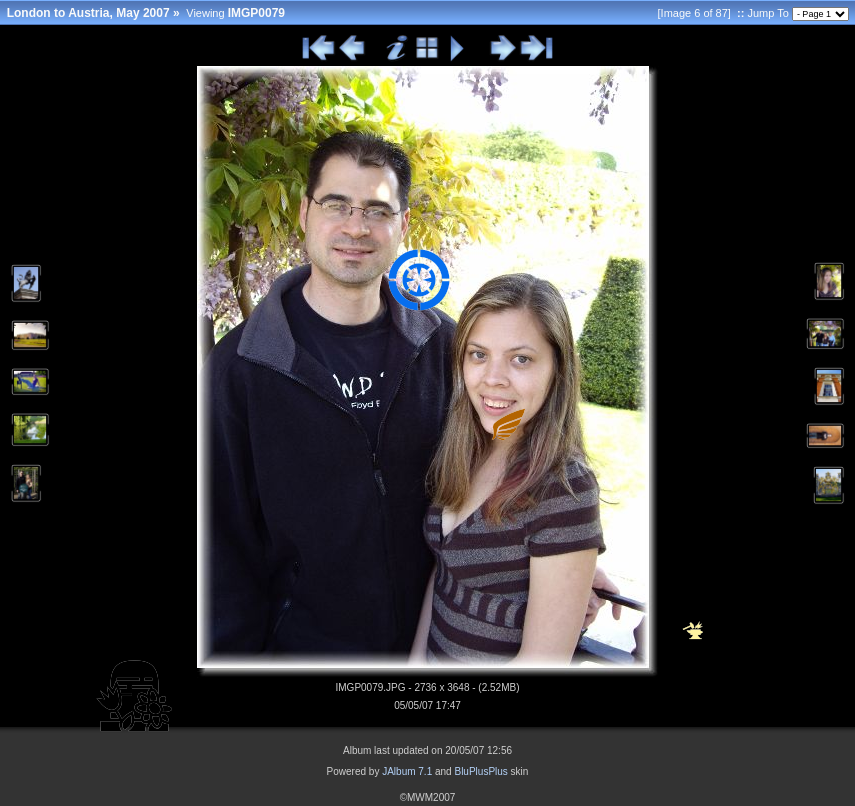 This screenshot has width=855, height=806. Describe the element at coordinates (693, 629) in the screenshot. I see `access the blacksmithing or crafting menu` at that location.